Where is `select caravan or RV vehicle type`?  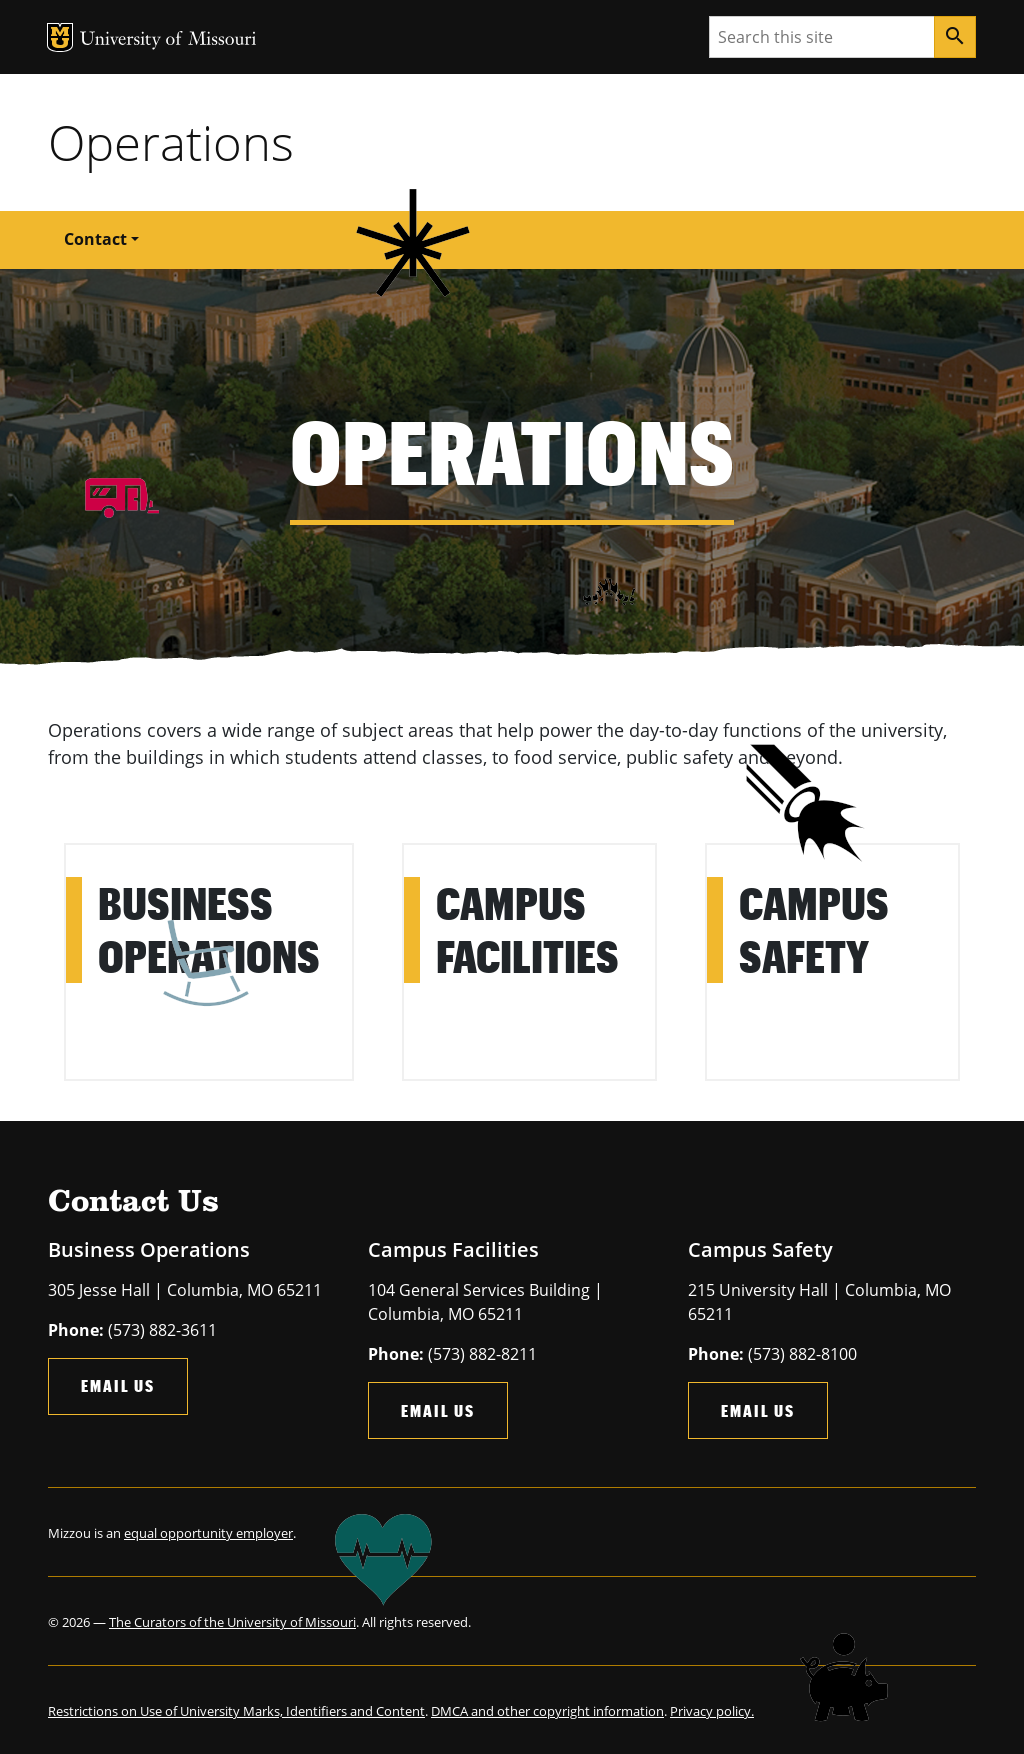 select caravan or RV vehicle type is located at coordinates (122, 498).